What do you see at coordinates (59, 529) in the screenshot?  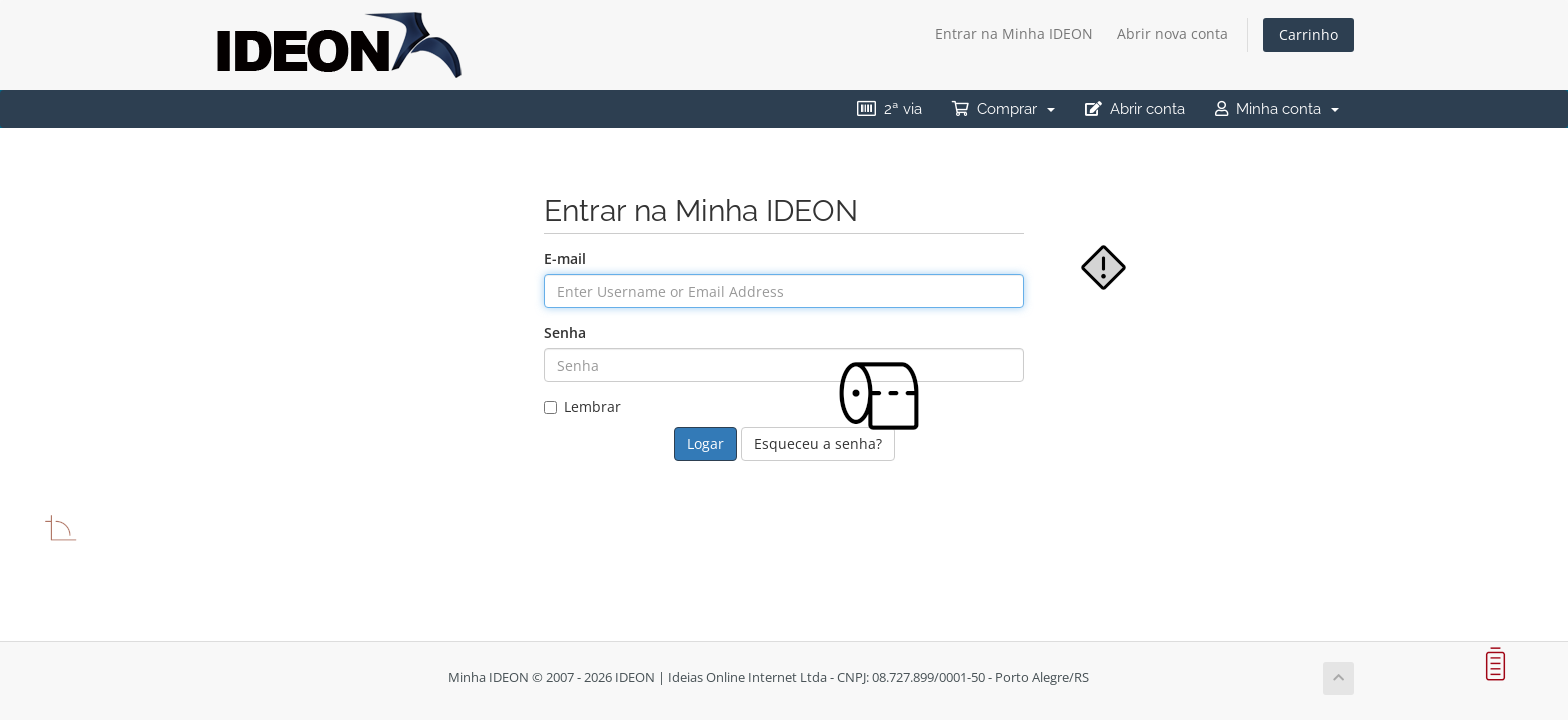 I see `measure or adjust angle in a design tool` at bounding box center [59, 529].